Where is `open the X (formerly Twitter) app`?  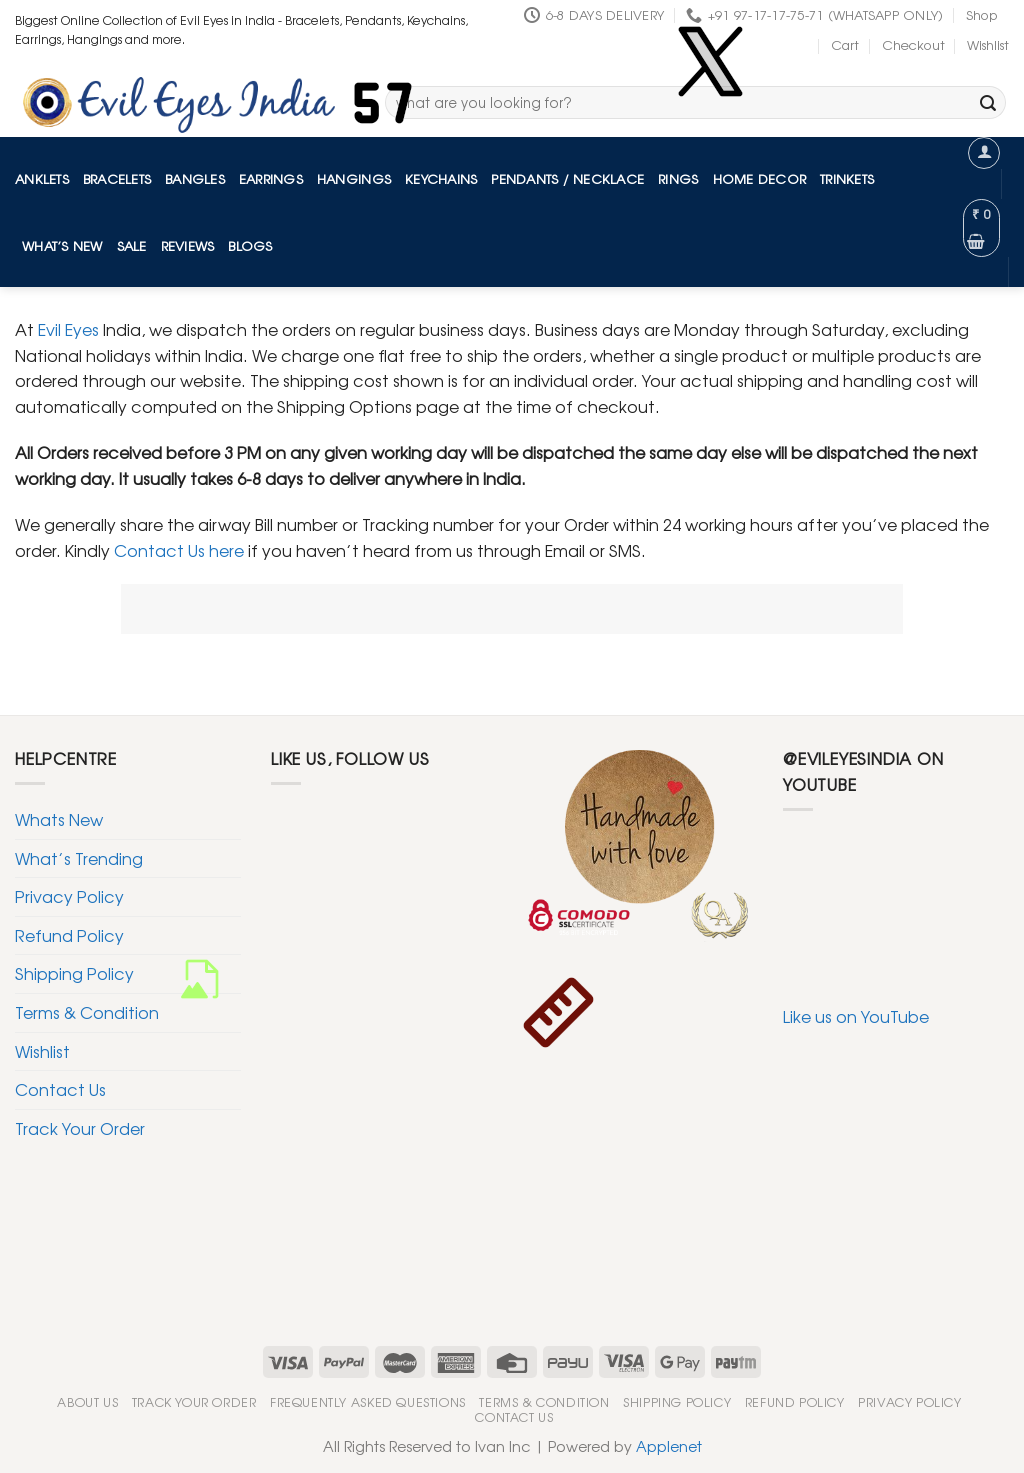
open the X (formerly Twitter) app is located at coordinates (710, 61).